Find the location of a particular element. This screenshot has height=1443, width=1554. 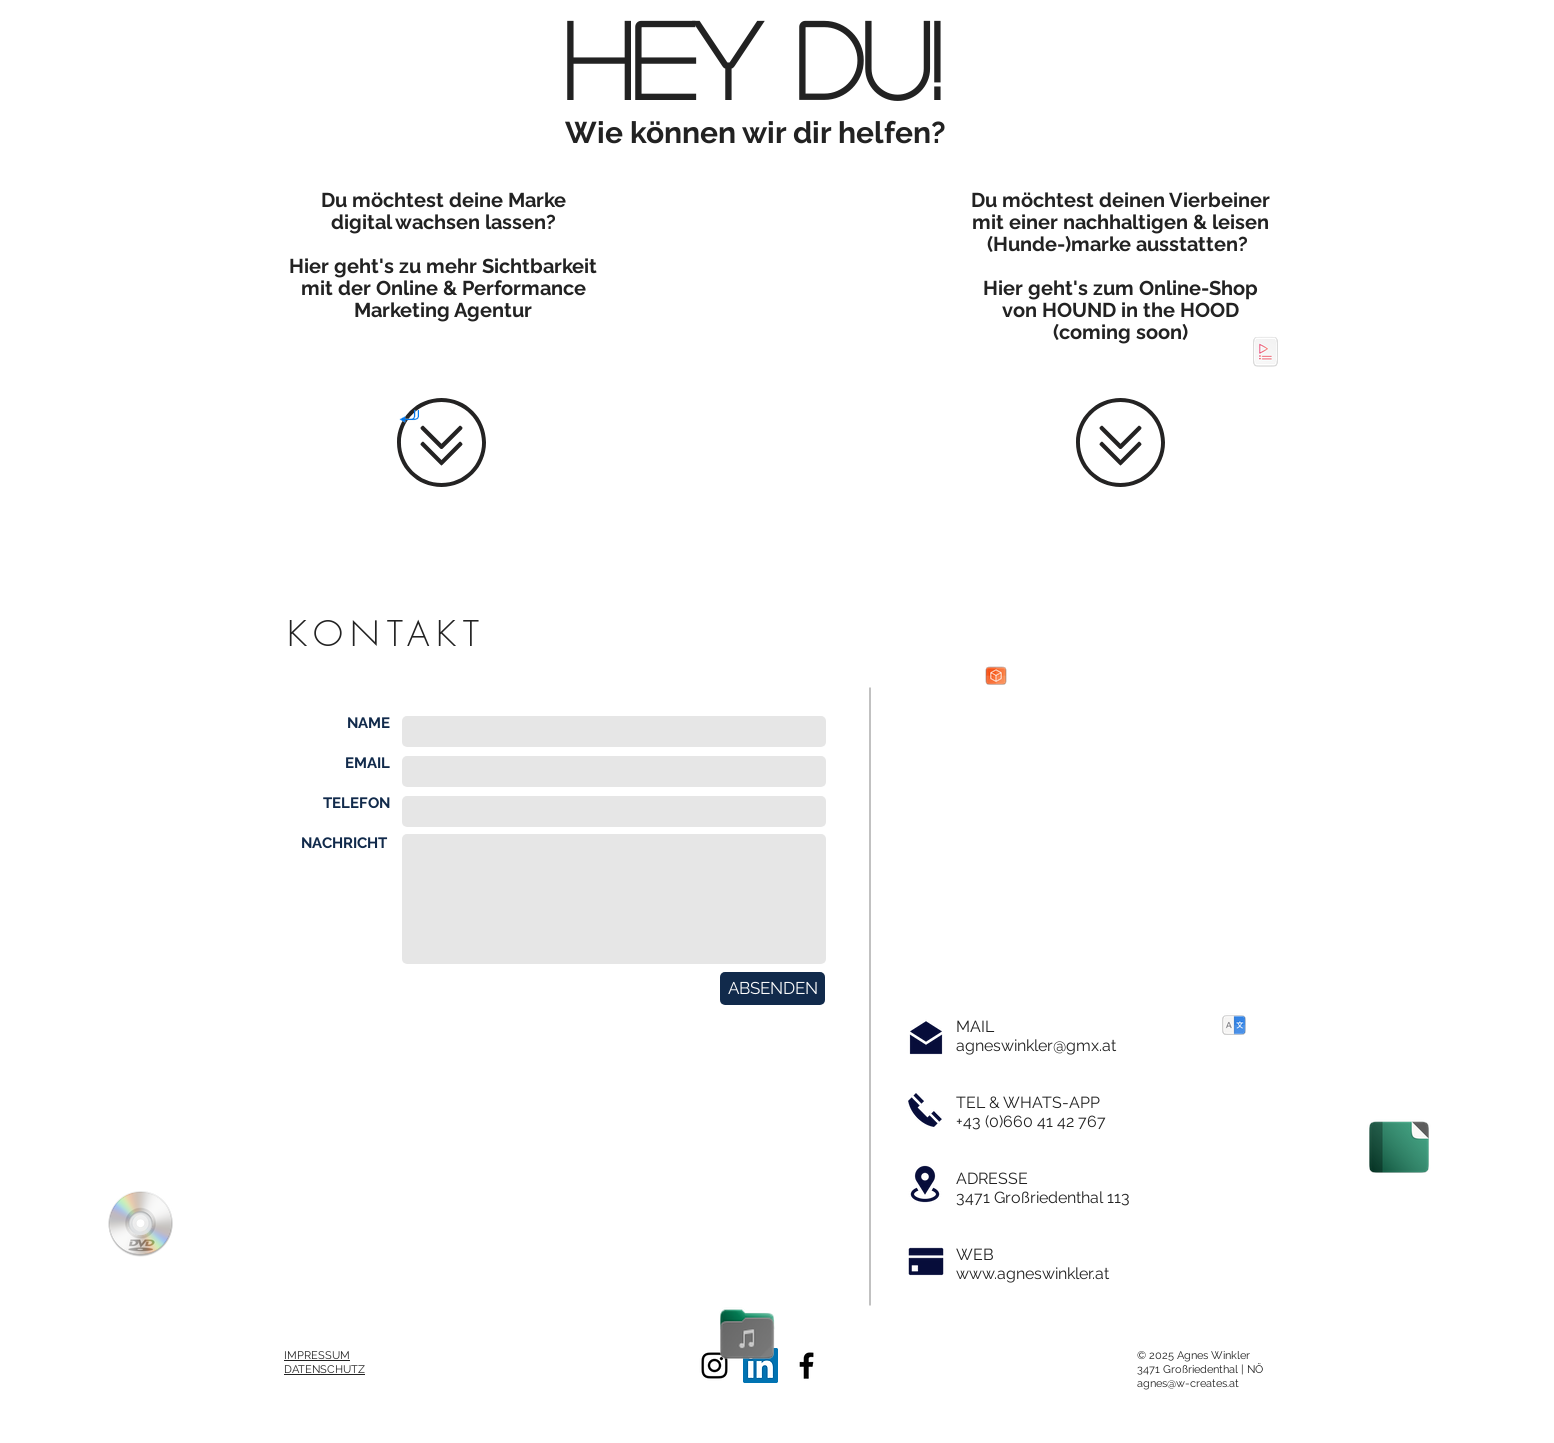

a binary STL 3D model file is located at coordinates (996, 675).